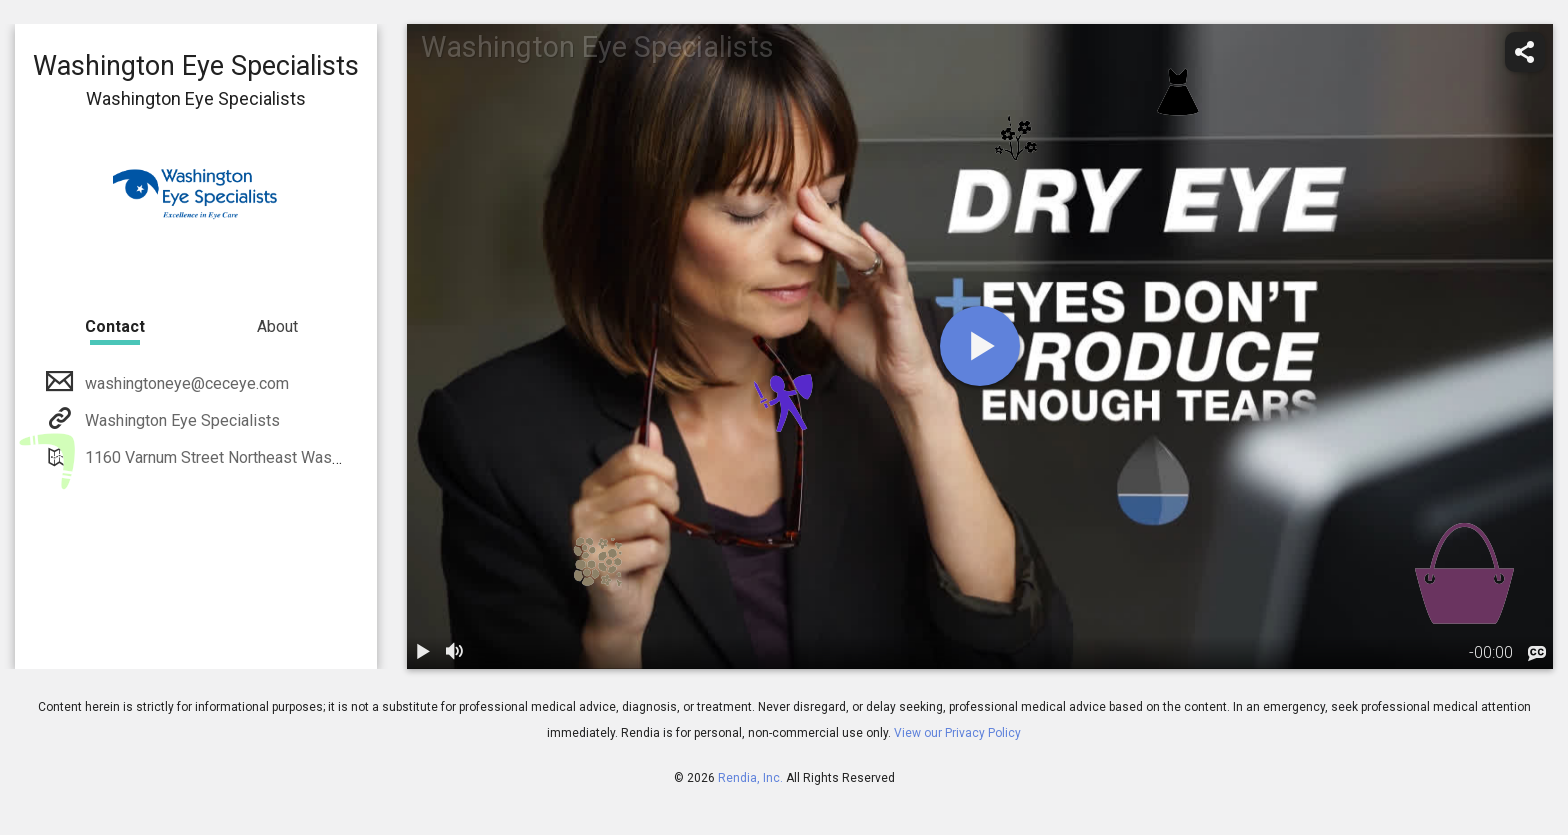  What do you see at coordinates (1016, 137) in the screenshot?
I see `flax plant icon for crafting or farming games` at bounding box center [1016, 137].